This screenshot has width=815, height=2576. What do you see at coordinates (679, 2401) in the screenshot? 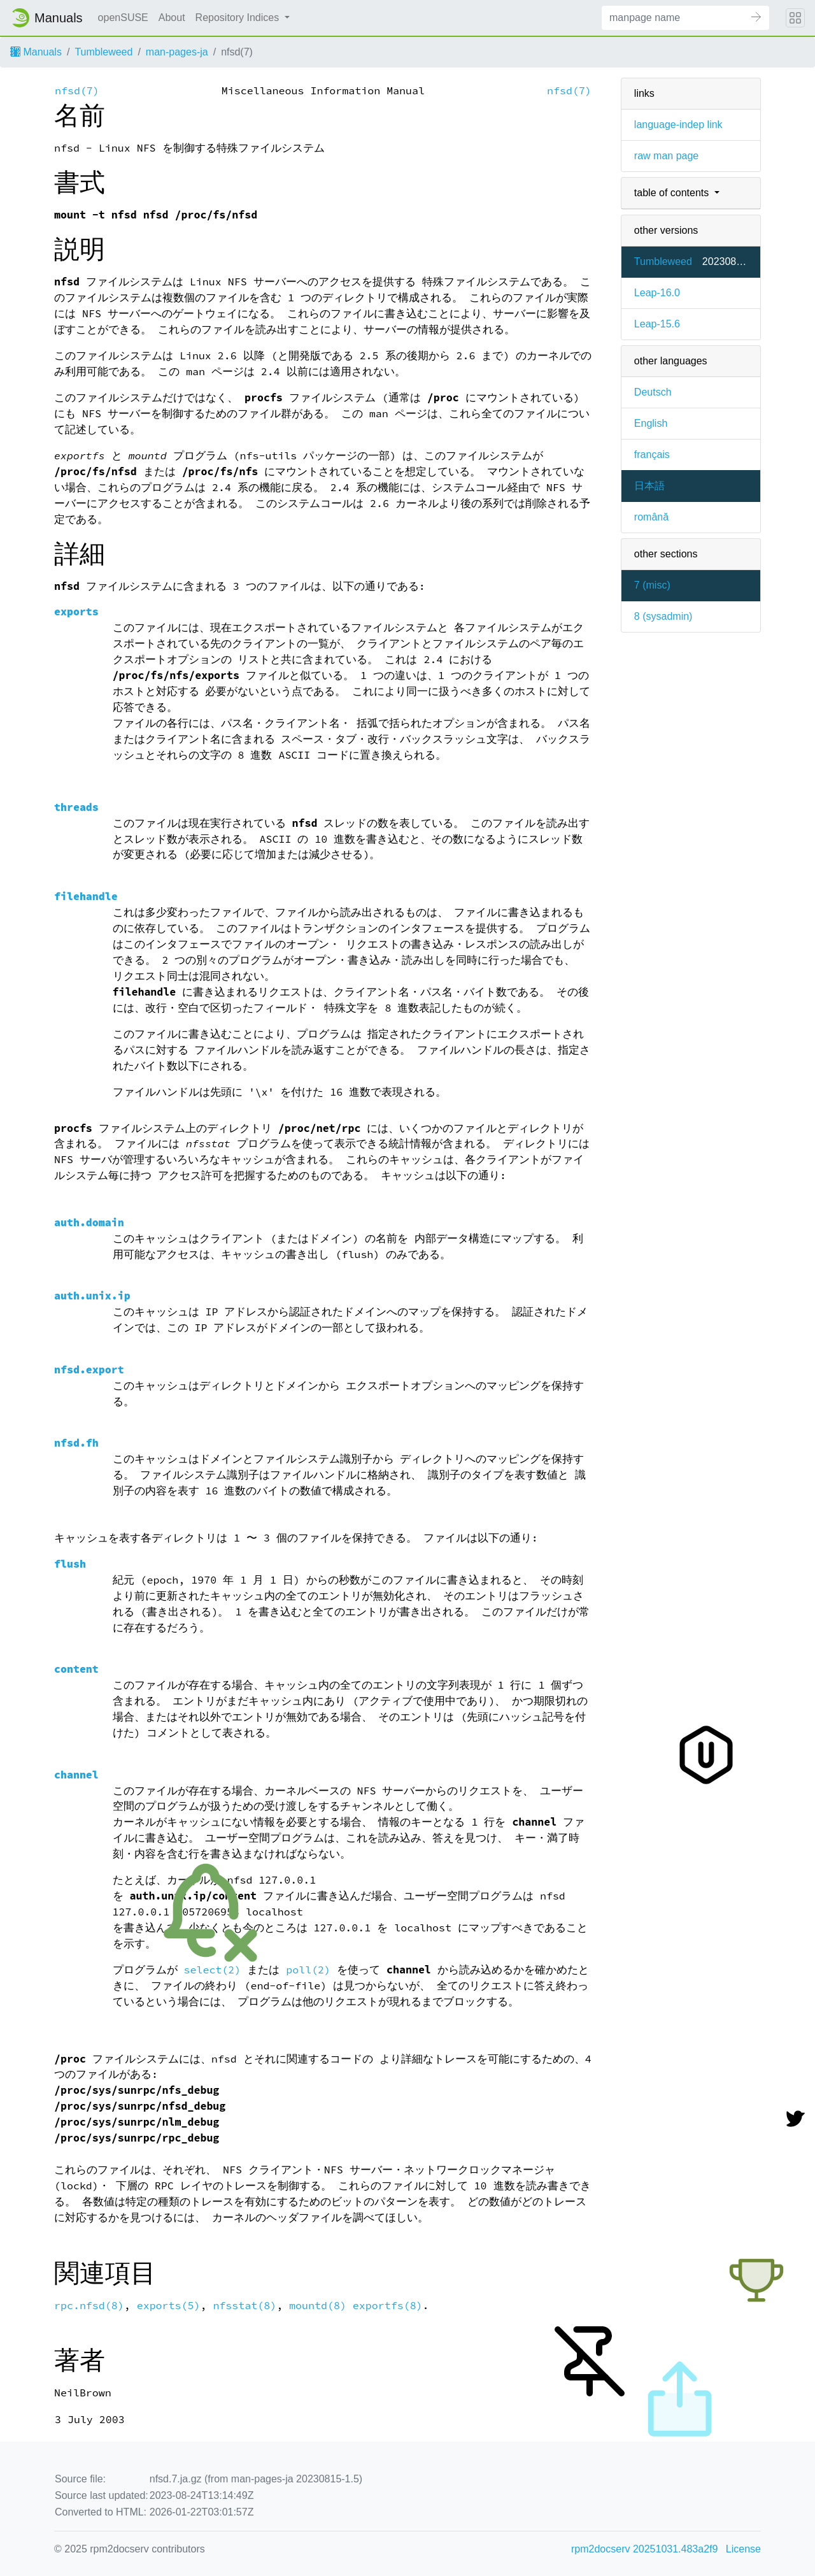
I see `export or share content to another app` at bounding box center [679, 2401].